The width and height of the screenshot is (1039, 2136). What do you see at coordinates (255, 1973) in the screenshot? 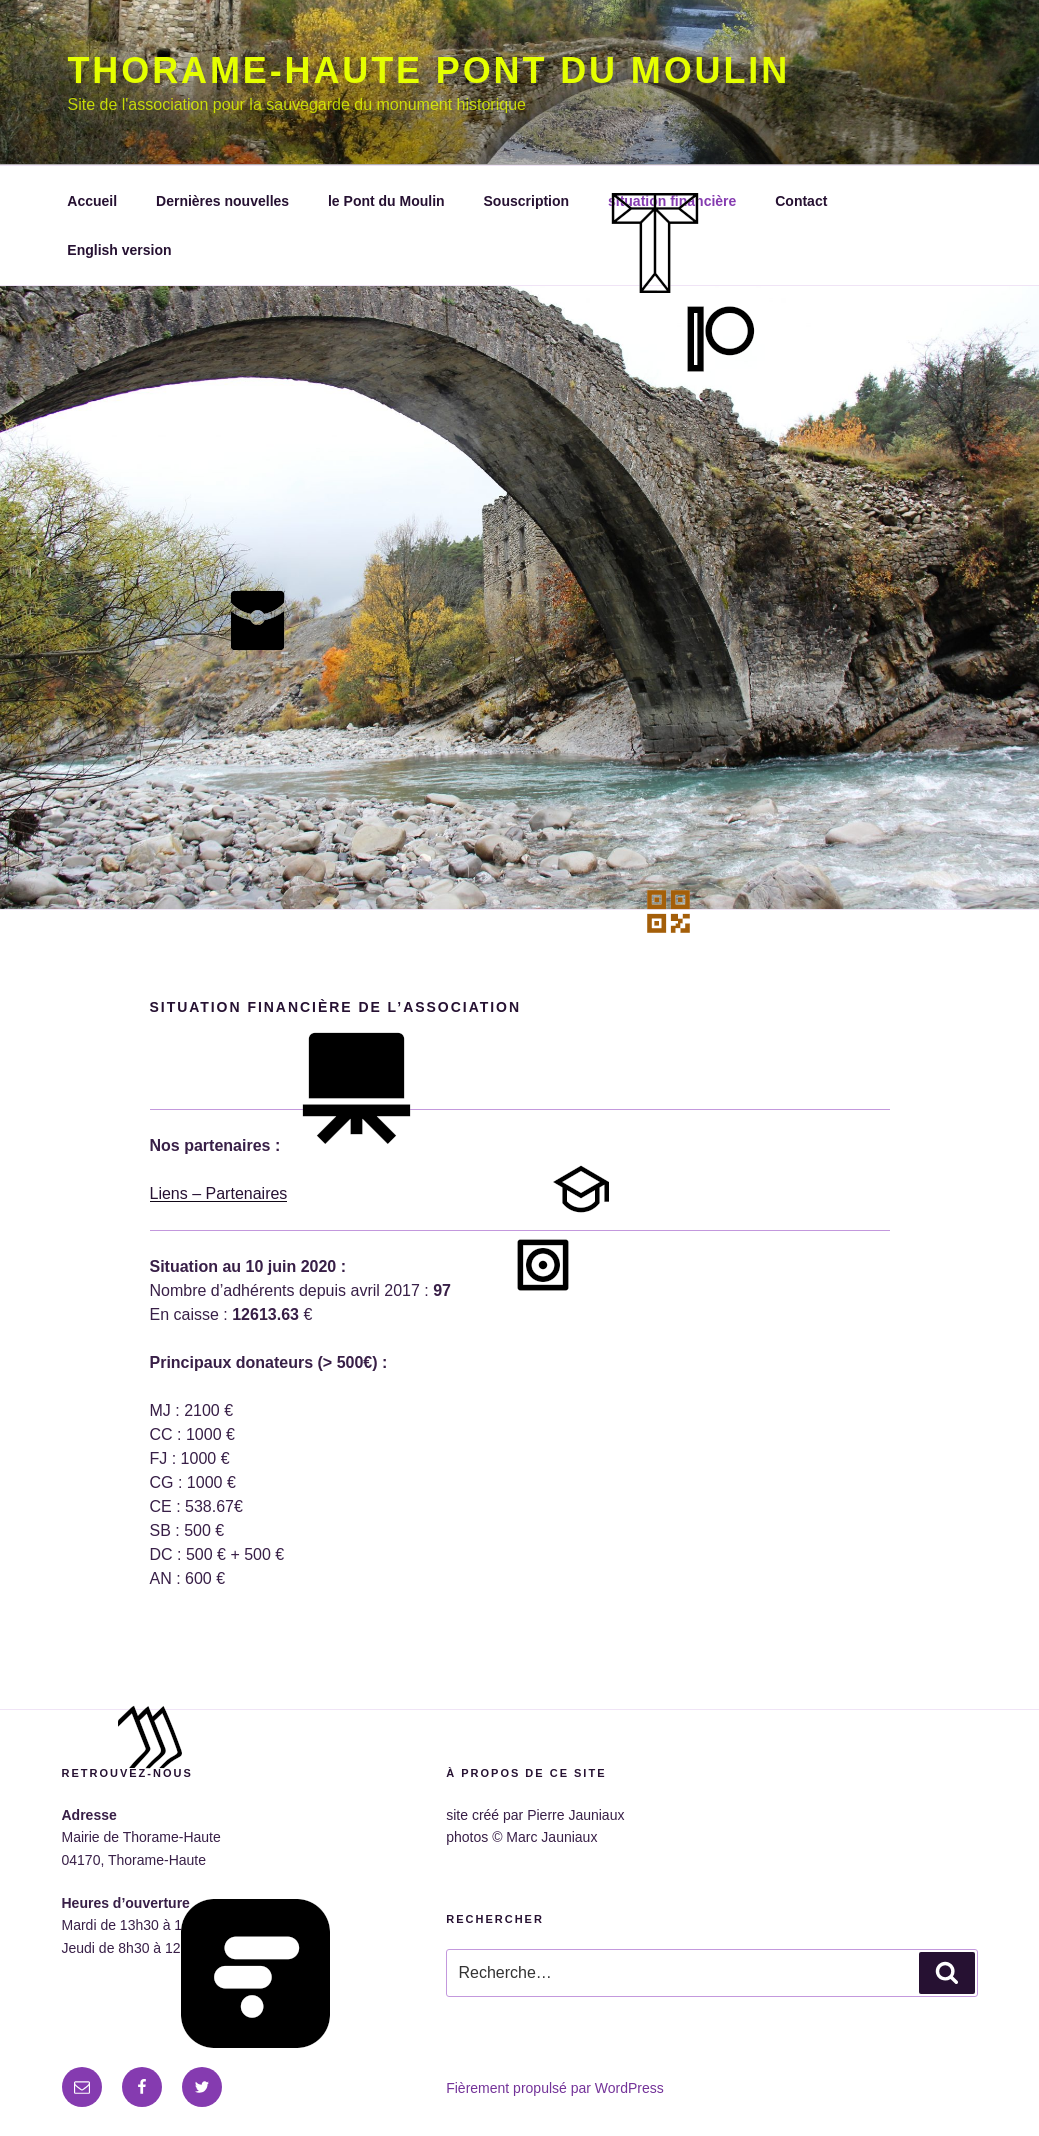
I see `open the Folo app` at bounding box center [255, 1973].